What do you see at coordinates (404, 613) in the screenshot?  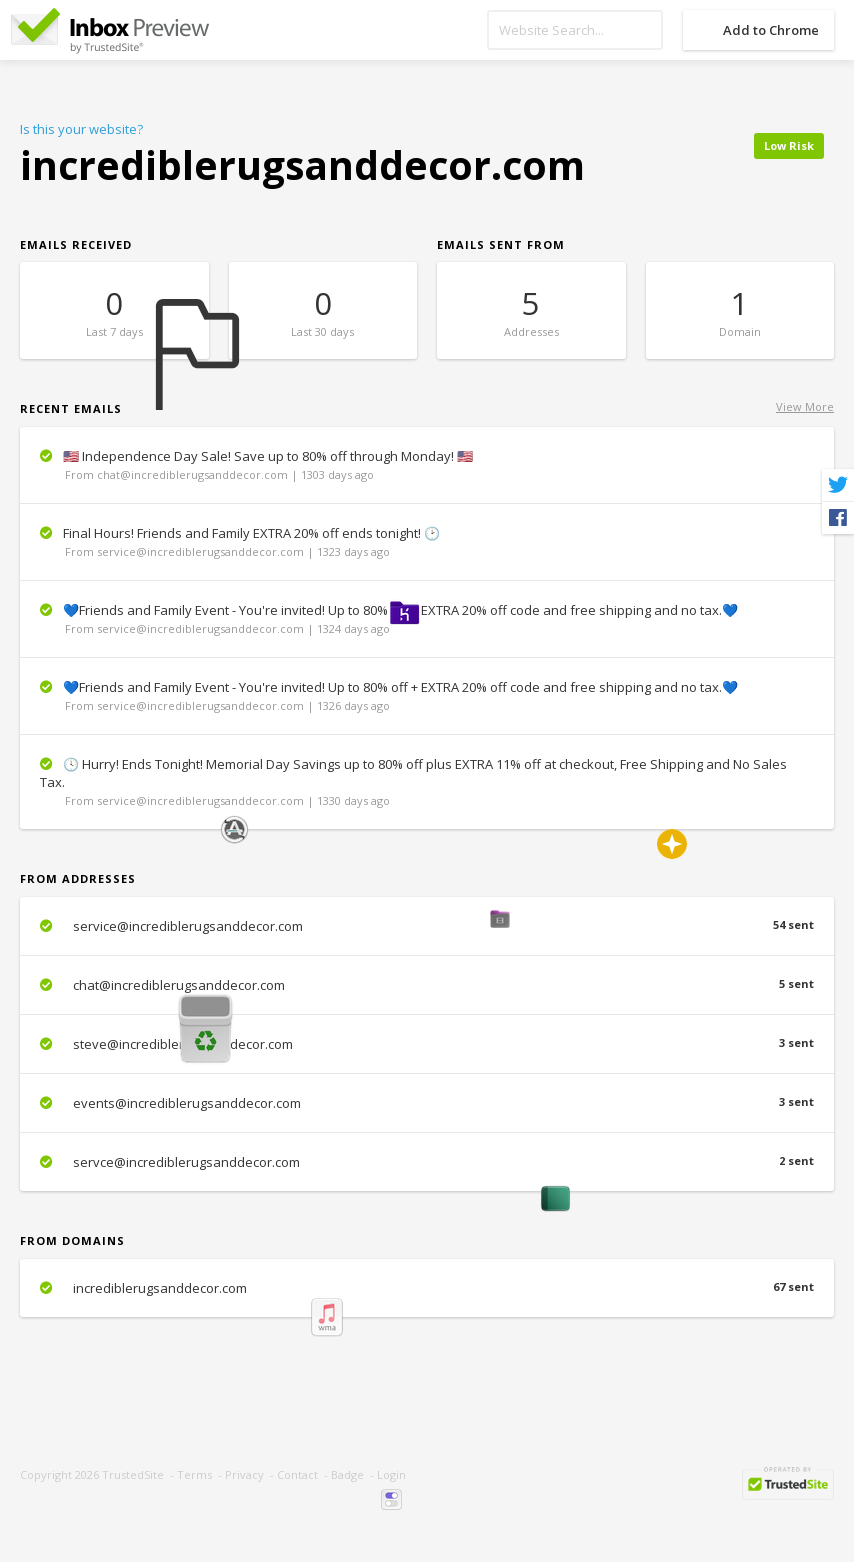 I see `folder containing Heroku project files` at bounding box center [404, 613].